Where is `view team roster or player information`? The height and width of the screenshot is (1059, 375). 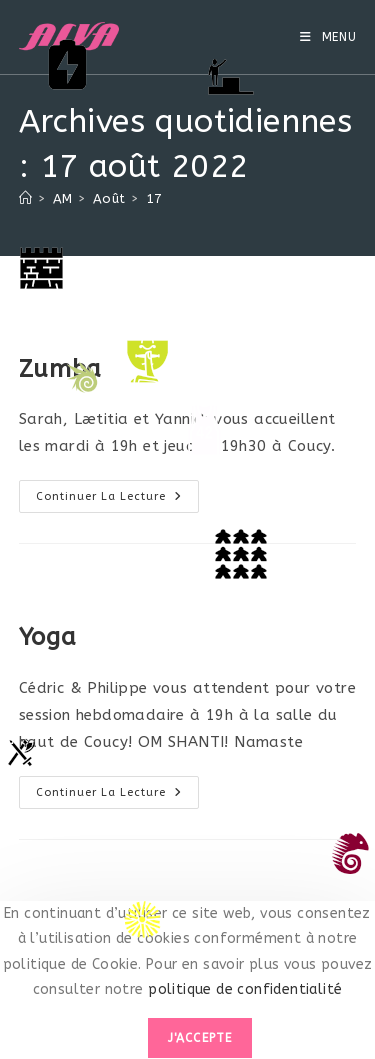
view team roster or player information is located at coordinates (204, 429).